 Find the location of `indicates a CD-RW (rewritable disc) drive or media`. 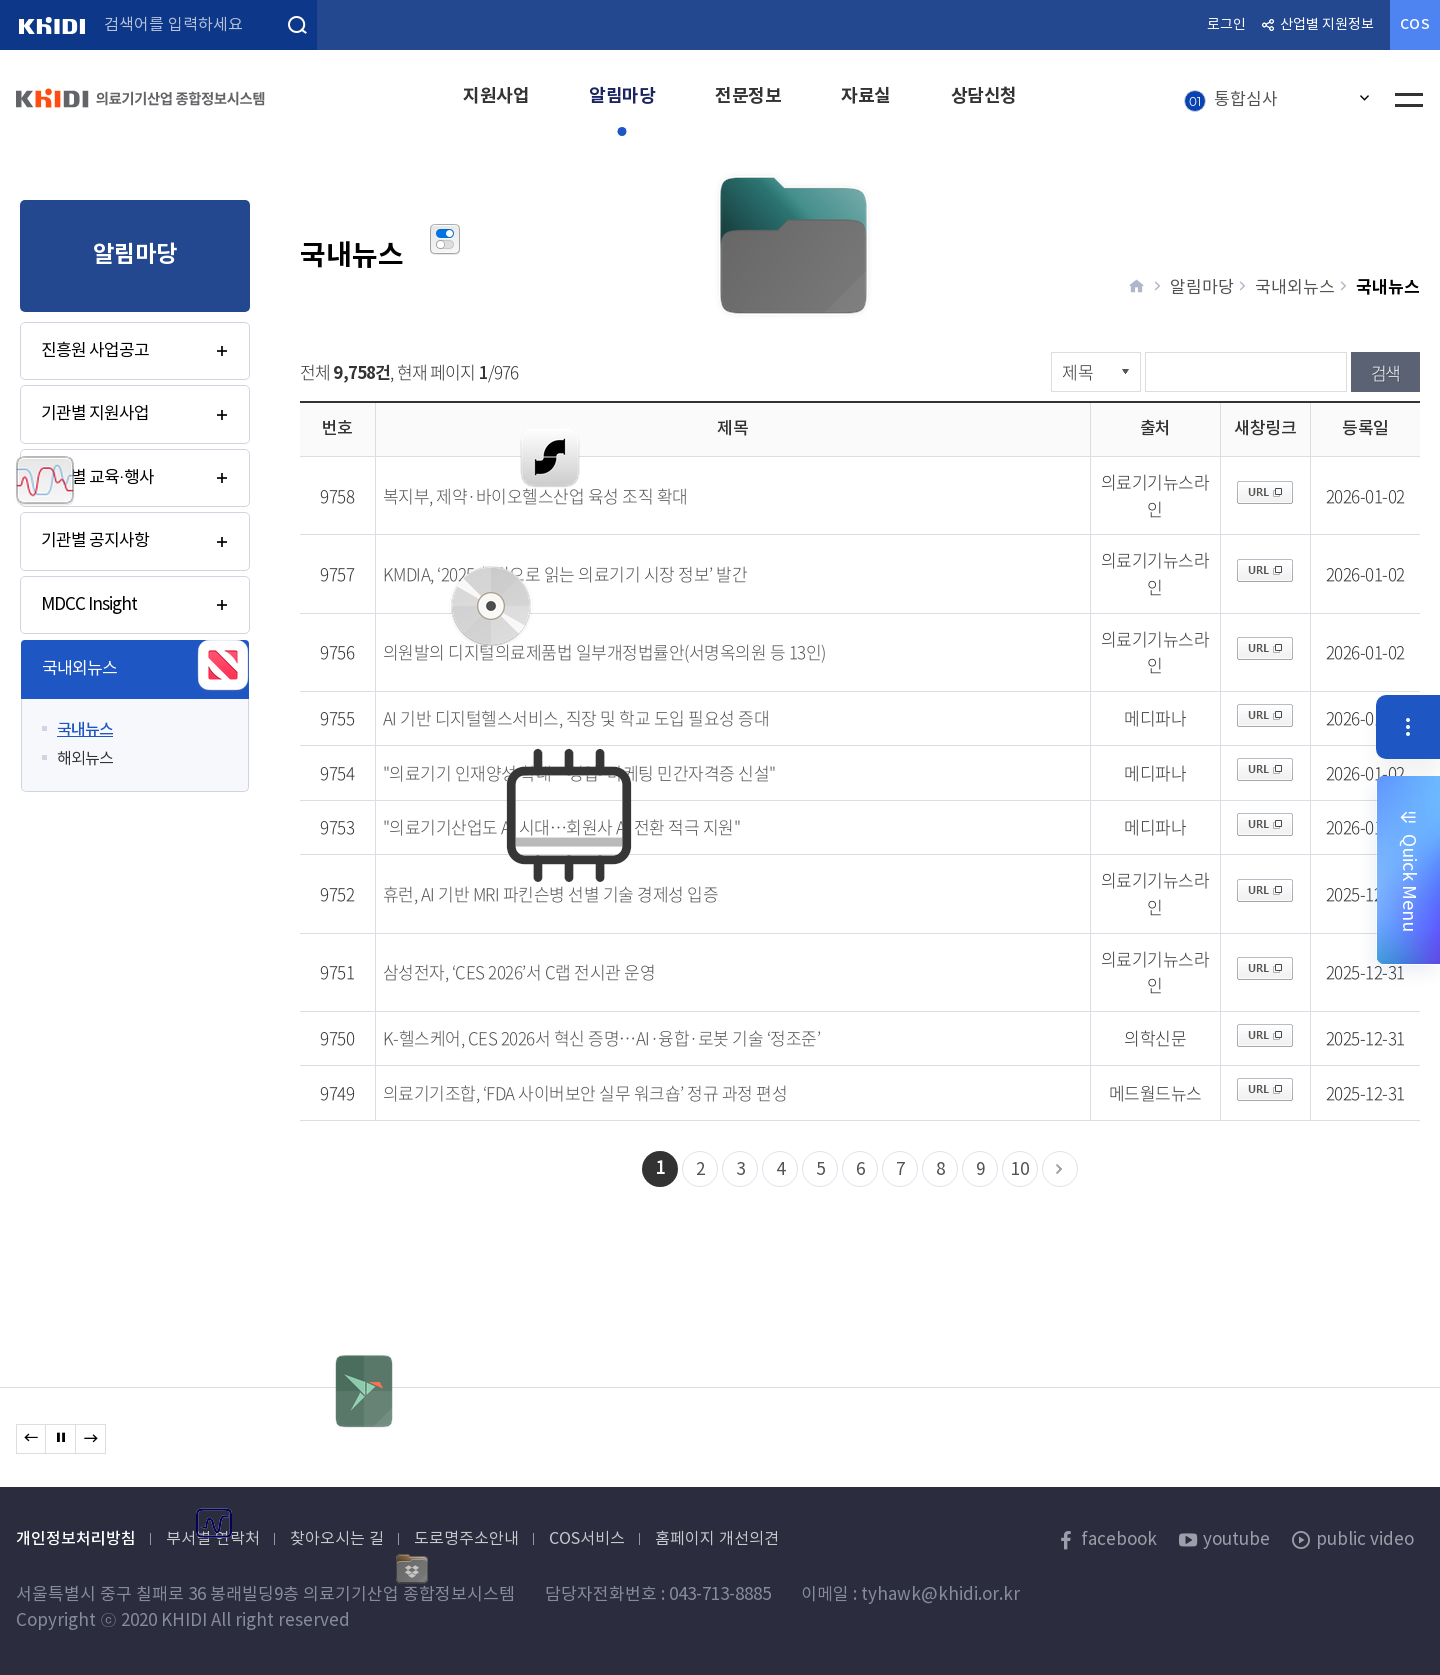

indicates a CD-RW (rewritable disc) drive or media is located at coordinates (491, 606).